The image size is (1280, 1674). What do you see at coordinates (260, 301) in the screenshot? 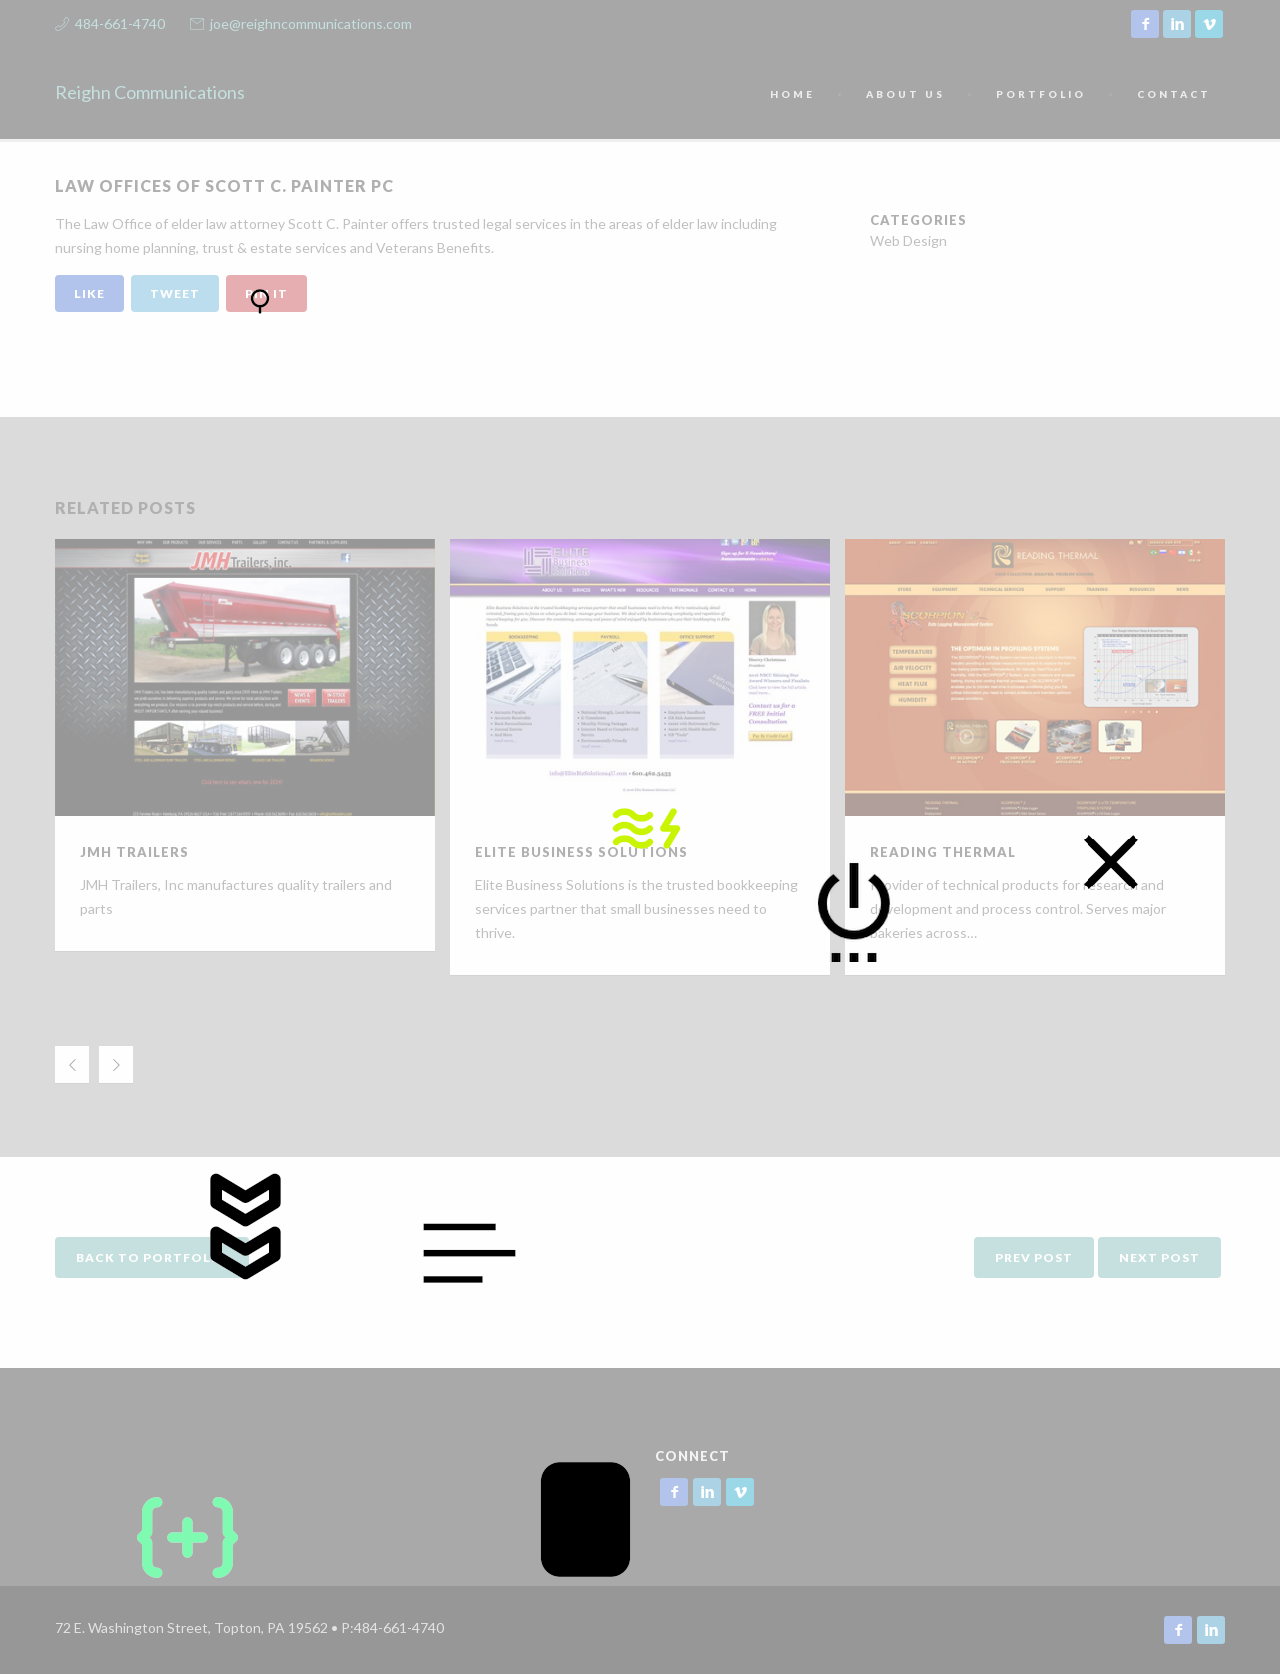
I see `select neuter or non-binary gender option` at bounding box center [260, 301].